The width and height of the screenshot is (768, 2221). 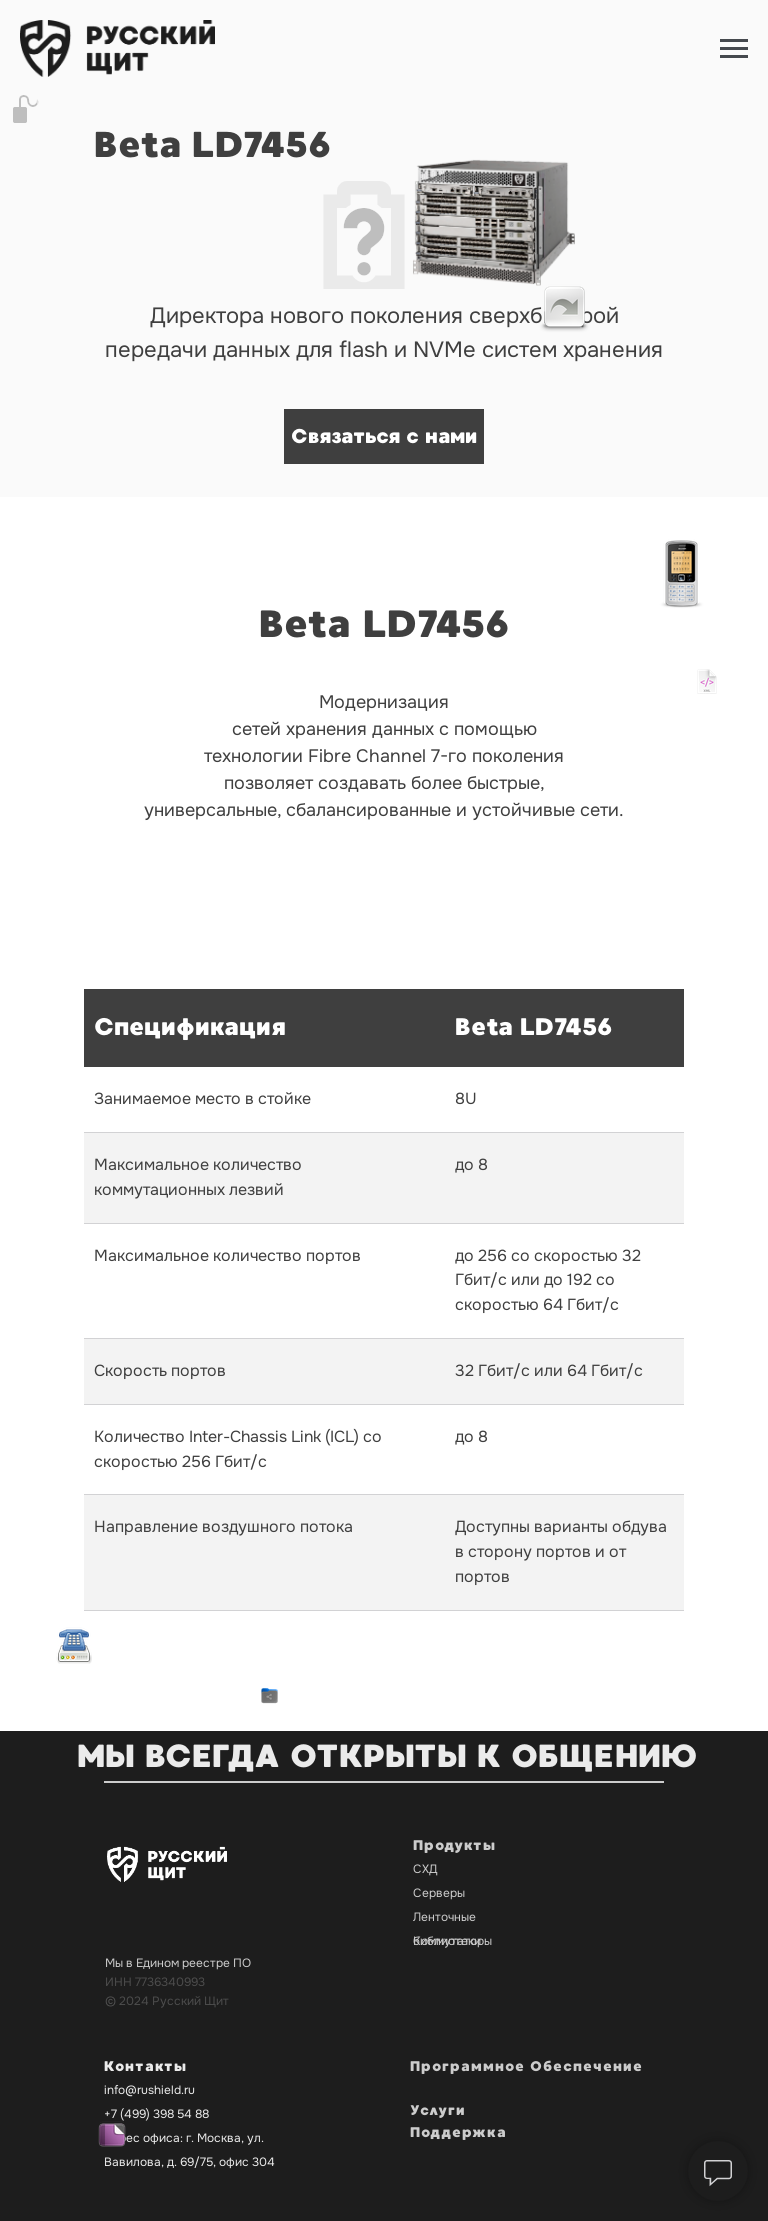 What do you see at coordinates (364, 235) in the screenshot?
I see `indicates battery not detected or missing` at bounding box center [364, 235].